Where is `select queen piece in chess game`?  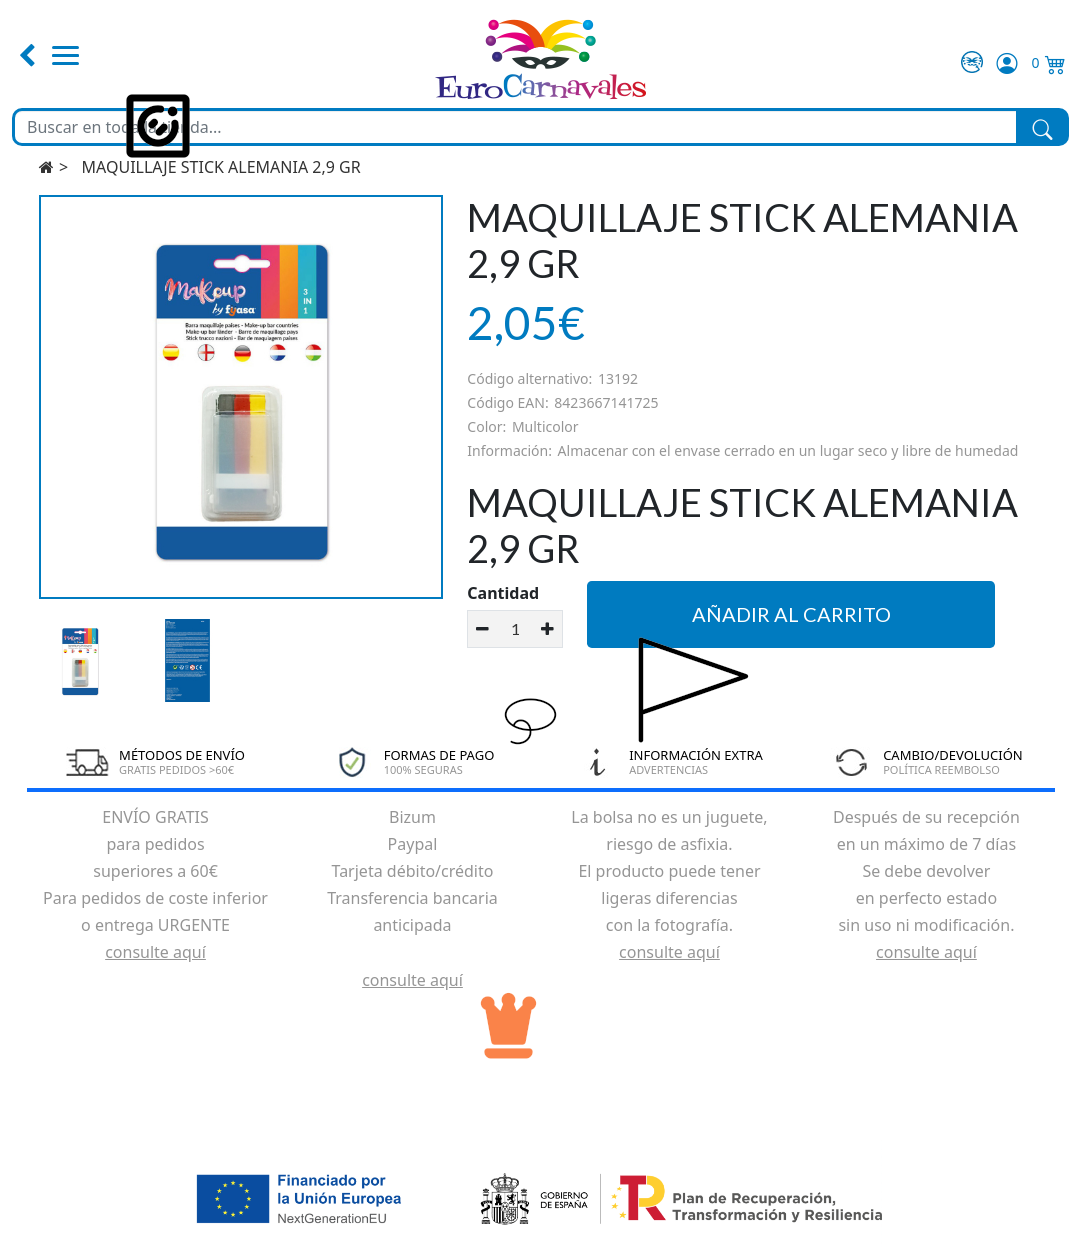
select queen piece in chess game is located at coordinates (508, 1027).